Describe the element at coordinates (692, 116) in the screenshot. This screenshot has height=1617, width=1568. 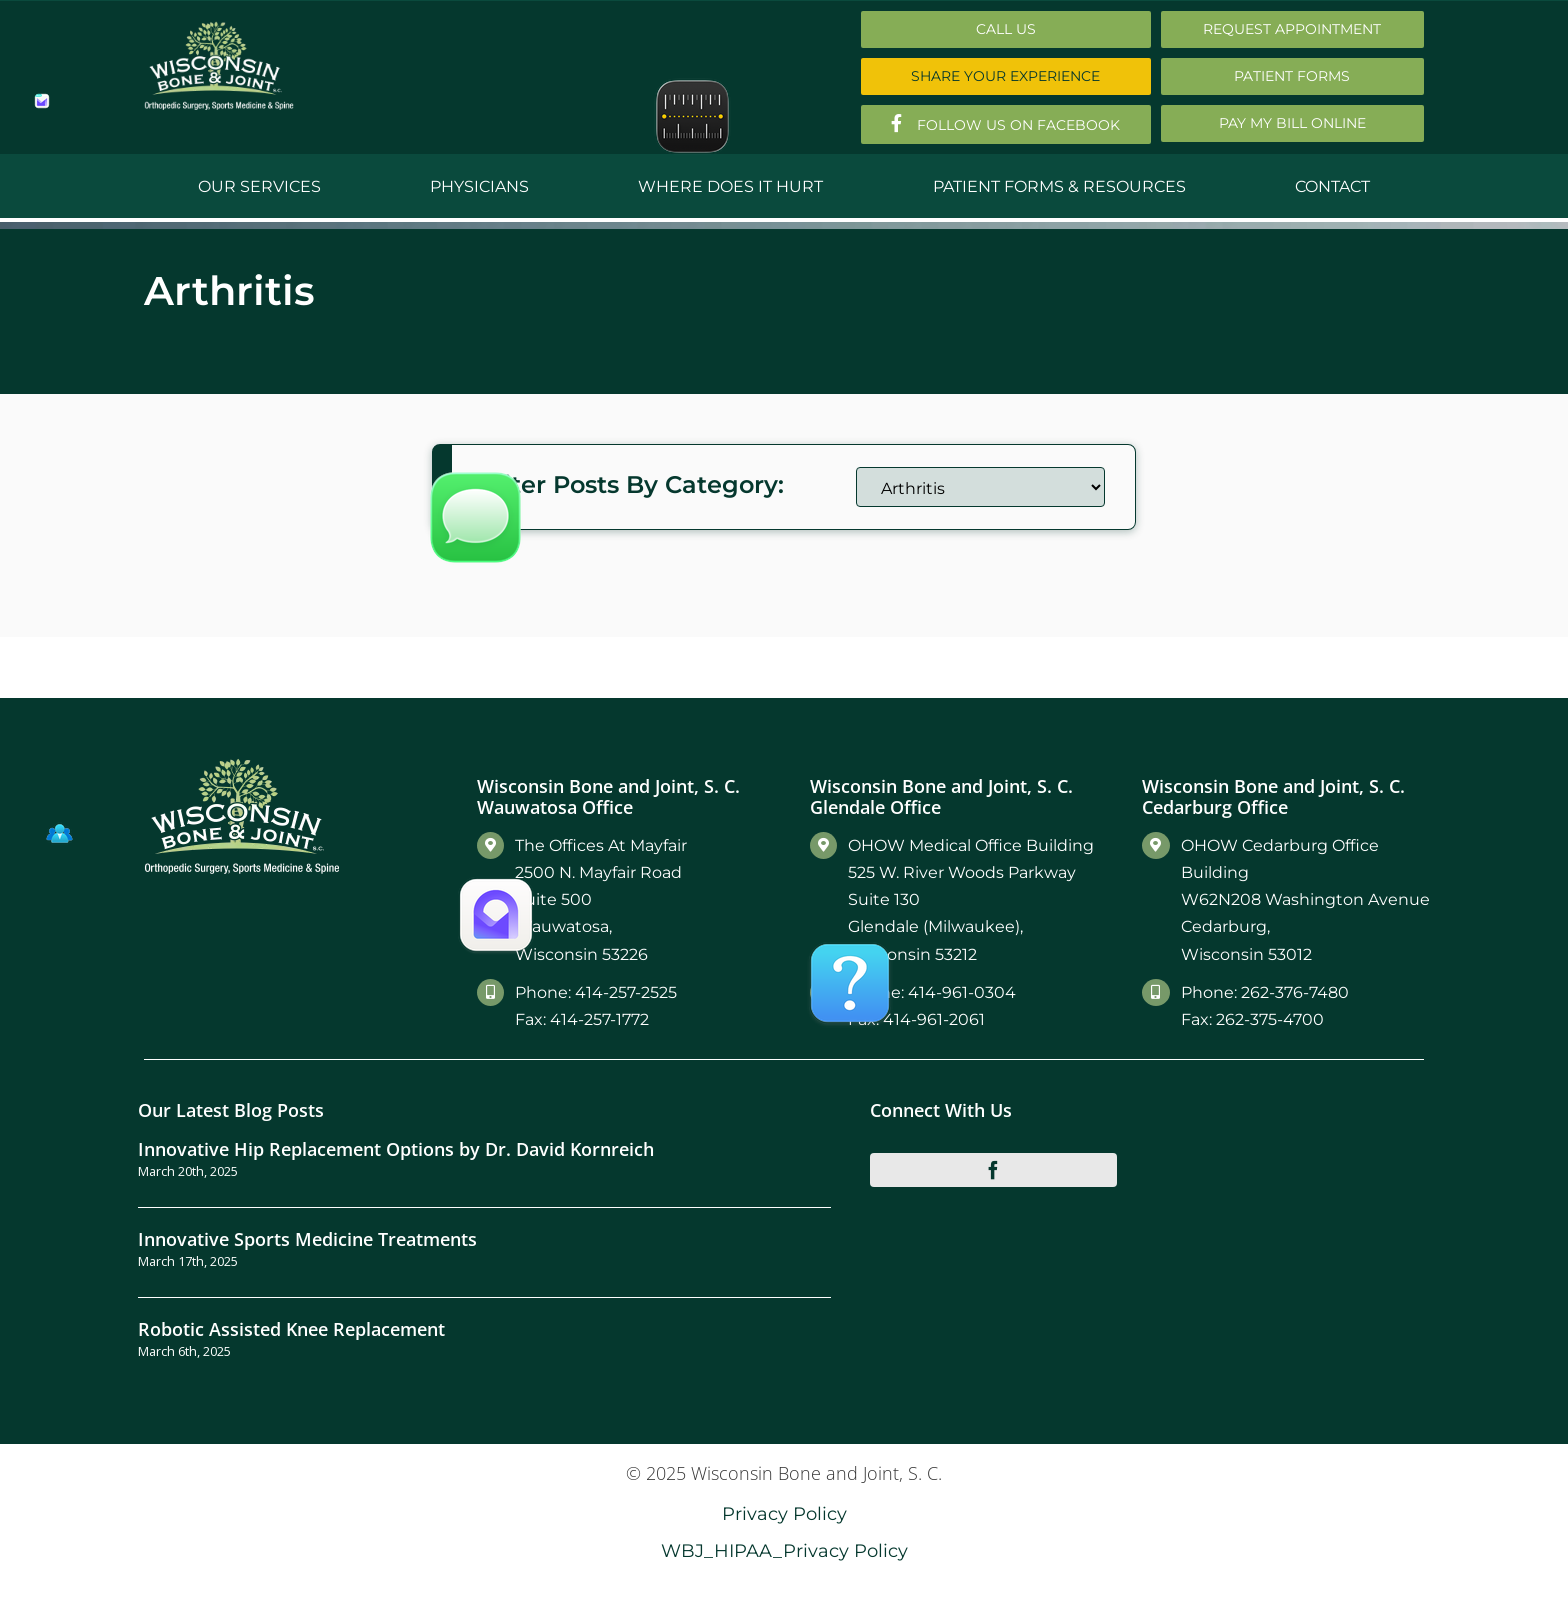
I see `open the measure app to check dimensions` at that location.